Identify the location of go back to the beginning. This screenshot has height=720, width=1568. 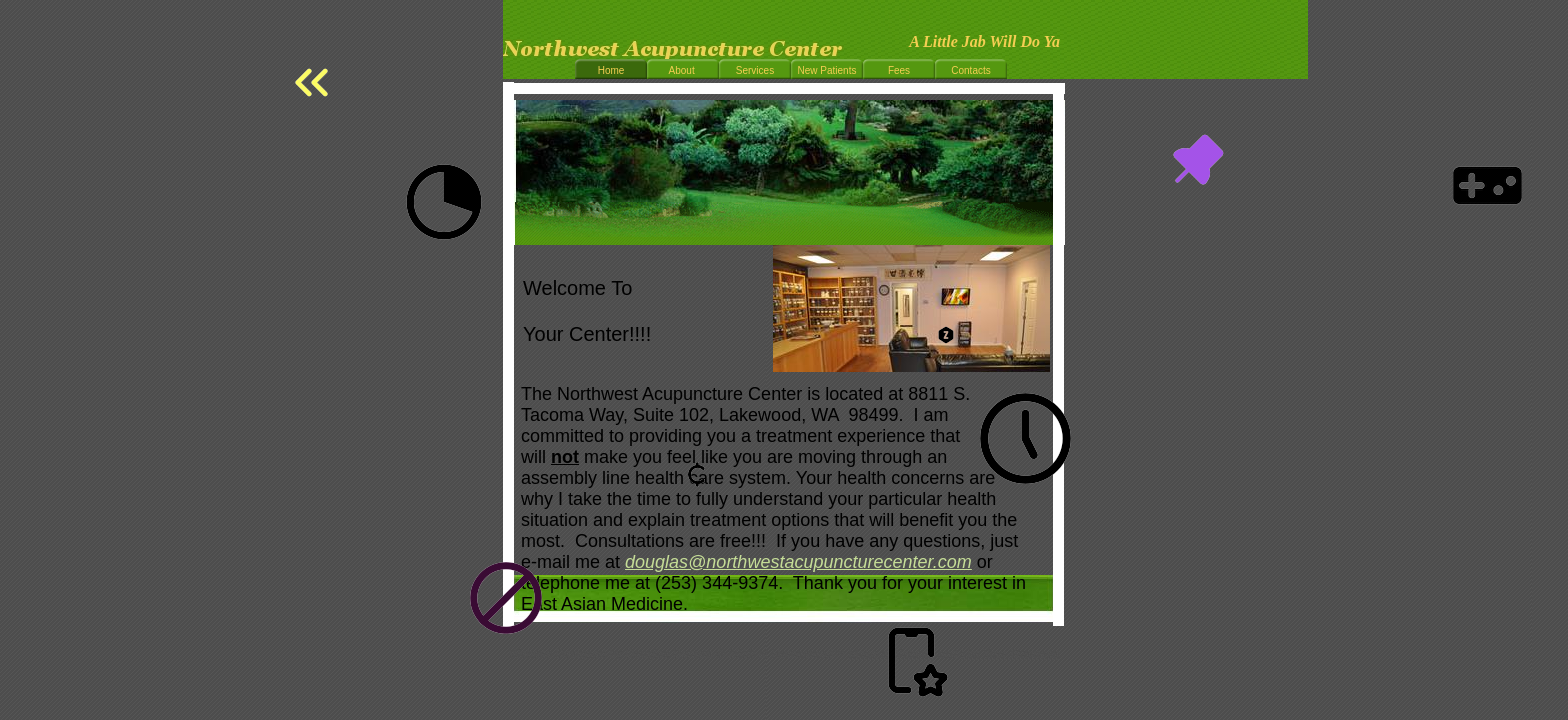
(311, 82).